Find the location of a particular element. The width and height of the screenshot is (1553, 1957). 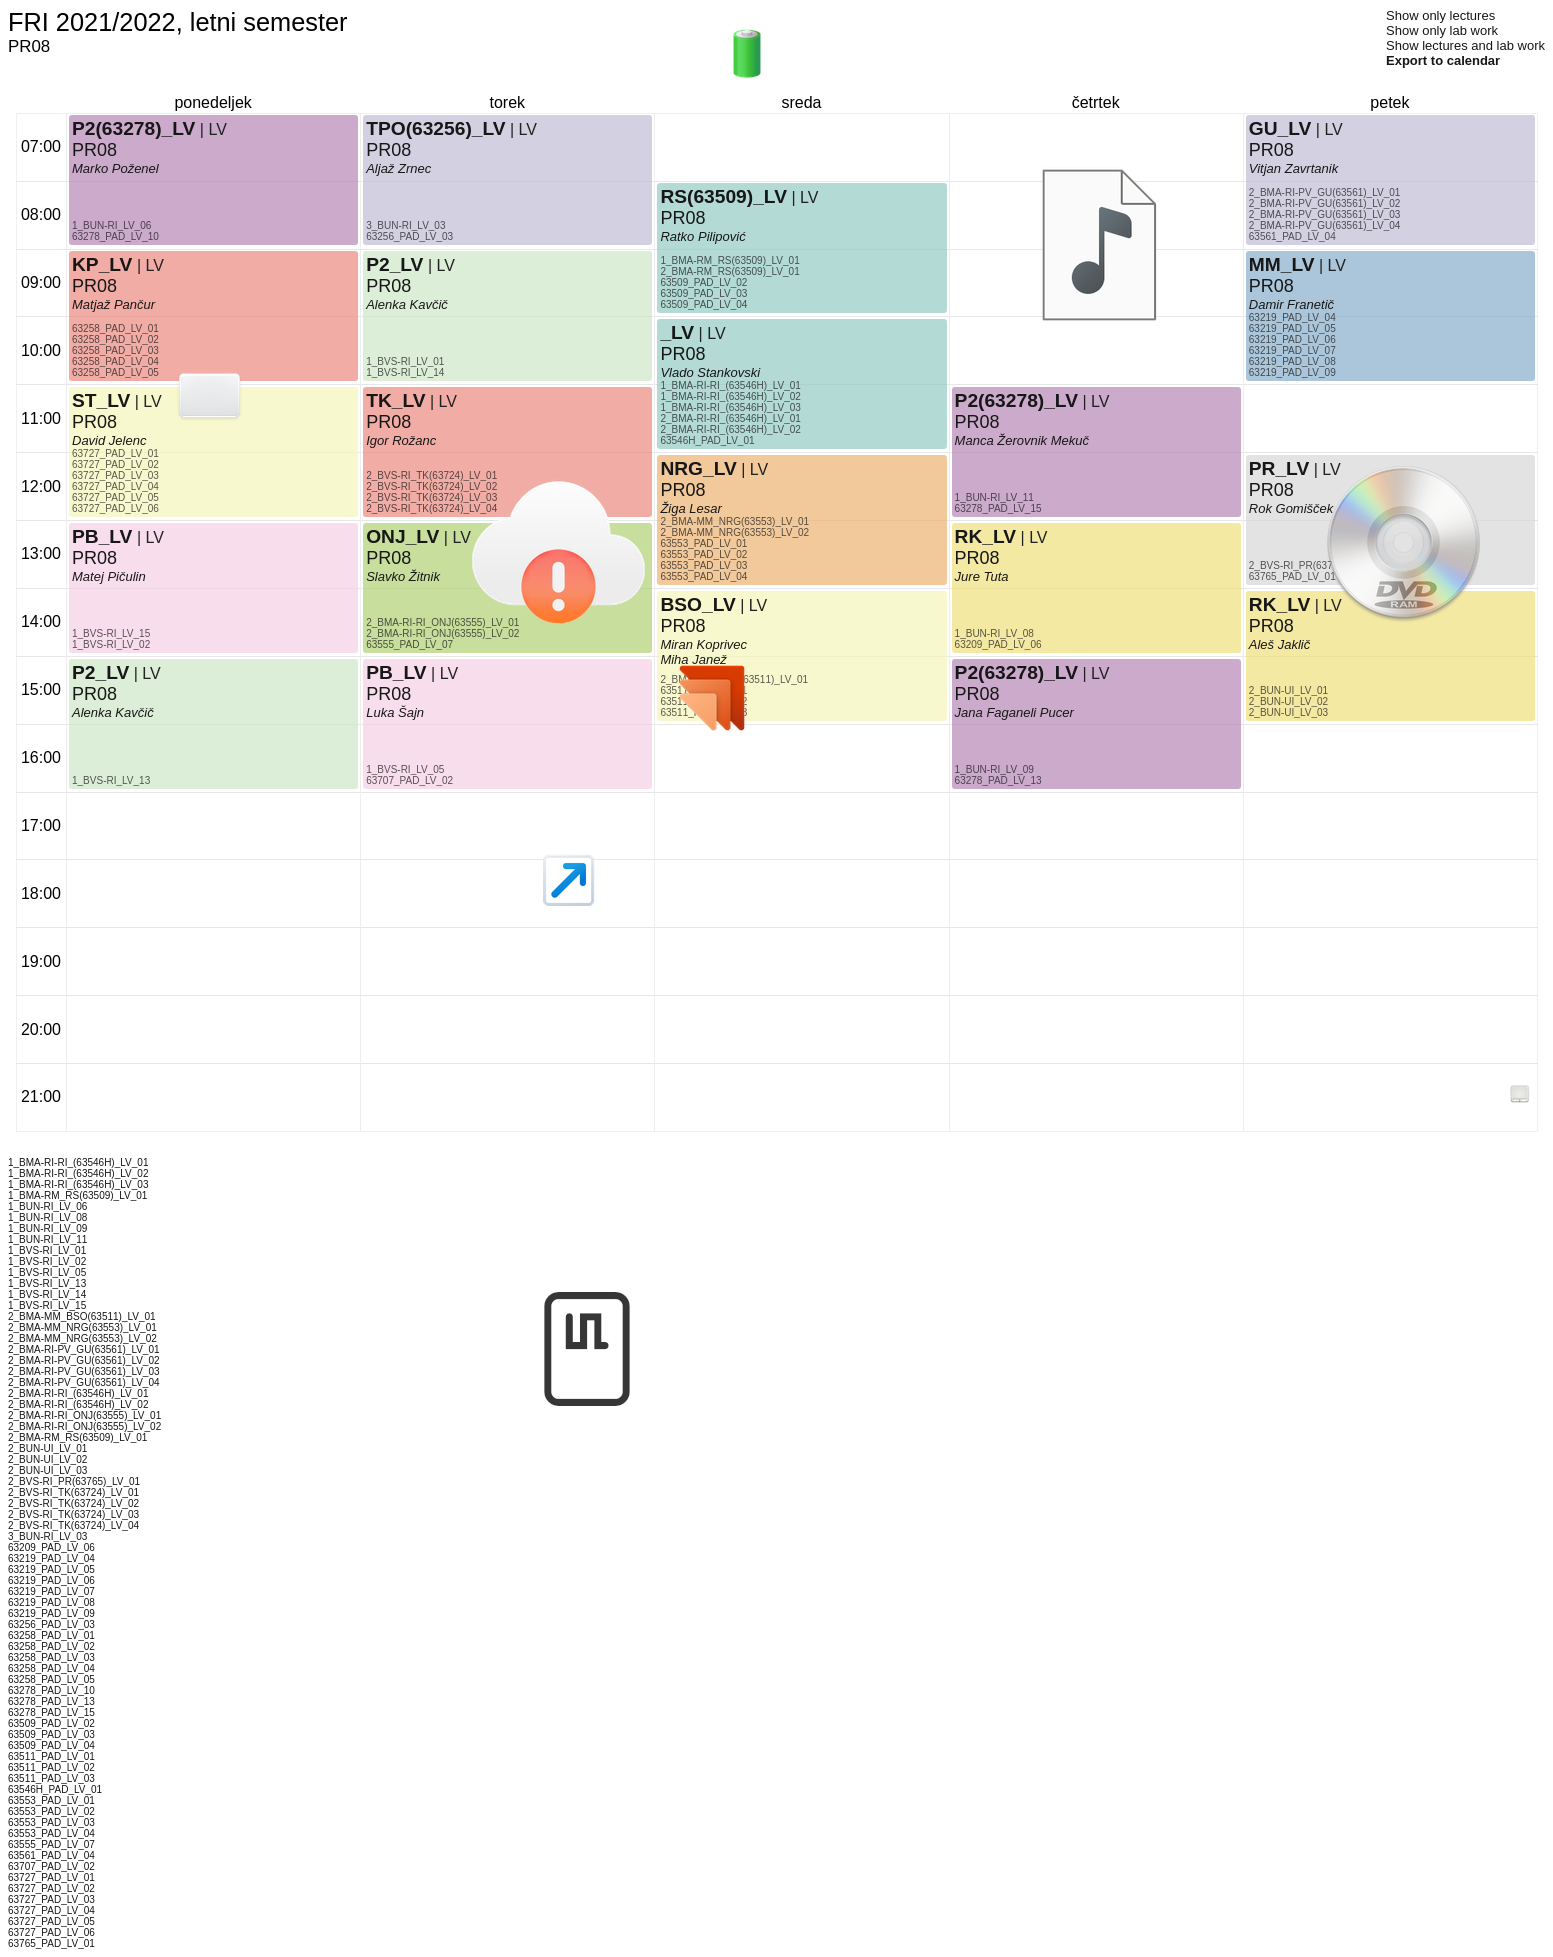

open an audio file is located at coordinates (1099, 245).